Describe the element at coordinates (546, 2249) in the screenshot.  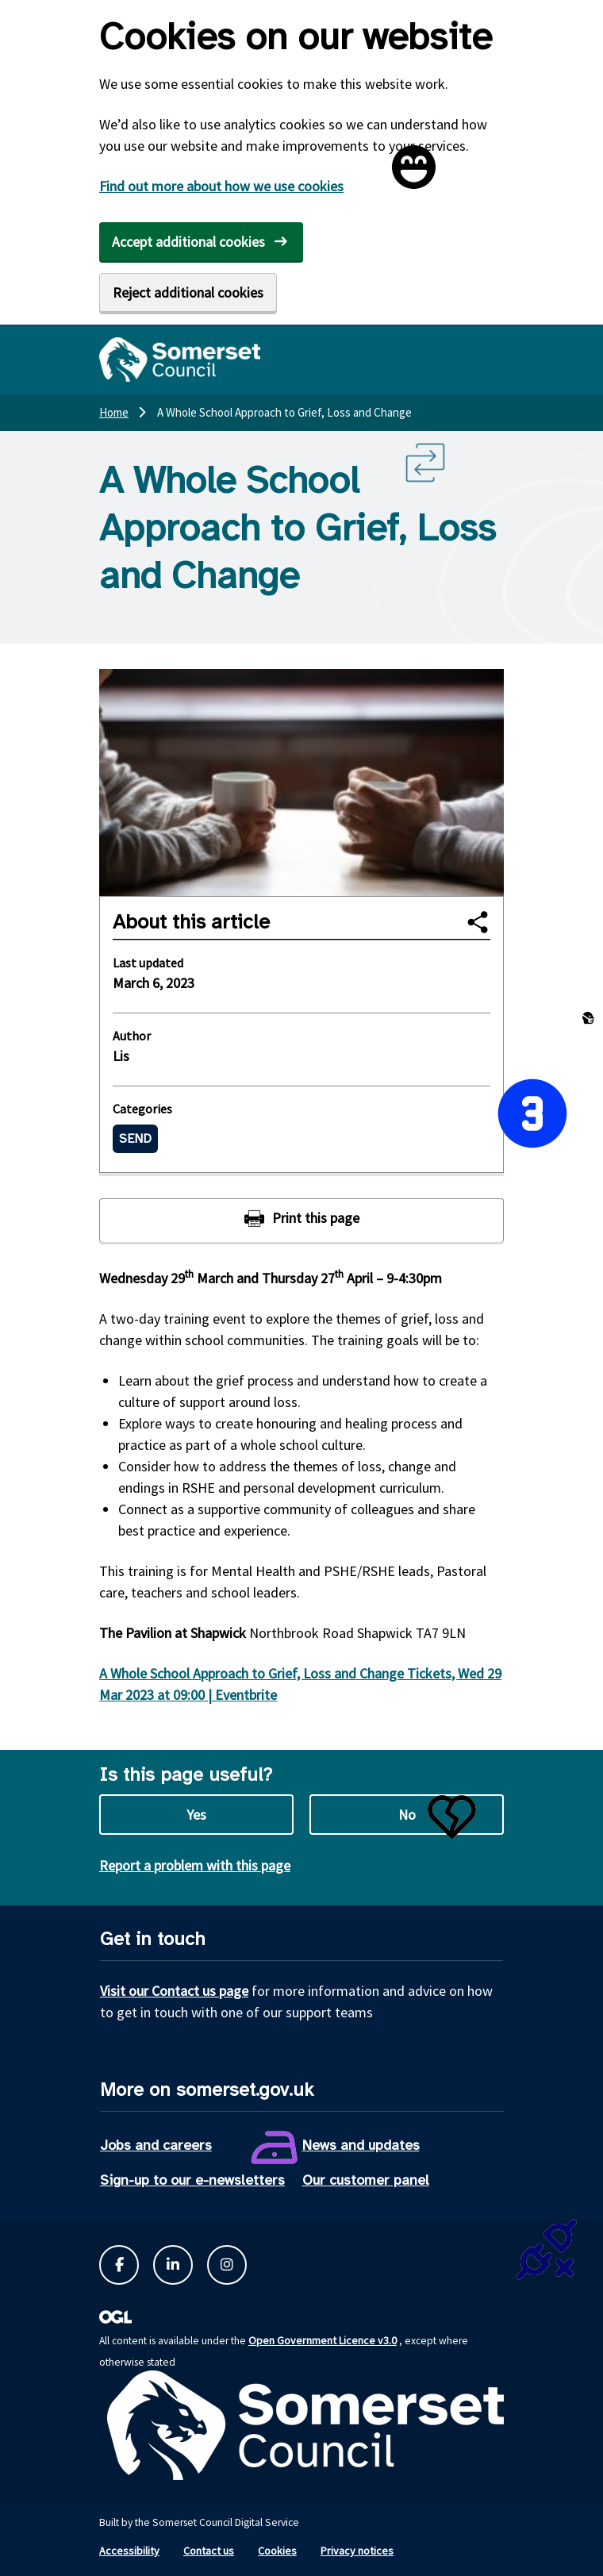
I see `disconnect from power source` at that location.